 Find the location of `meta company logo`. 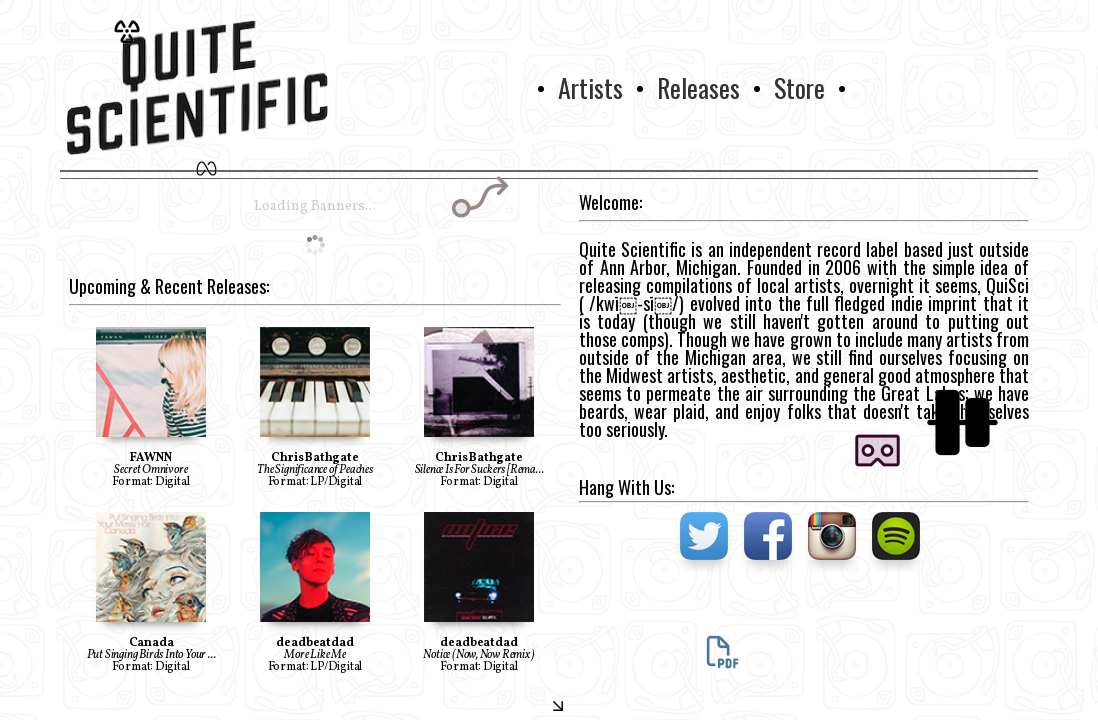

meta company logo is located at coordinates (206, 168).